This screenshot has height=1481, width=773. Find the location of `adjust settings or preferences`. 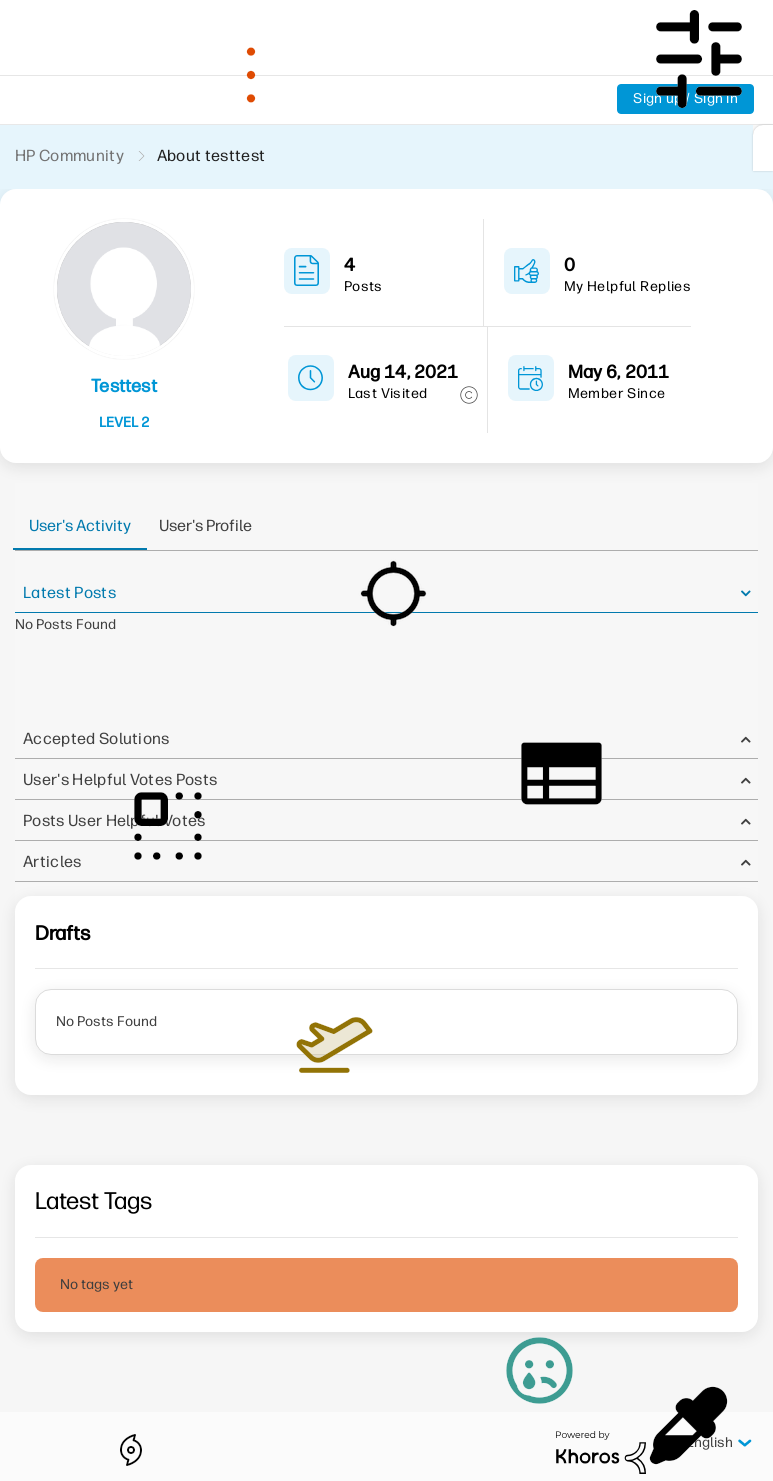

adjust settings or preferences is located at coordinates (699, 59).